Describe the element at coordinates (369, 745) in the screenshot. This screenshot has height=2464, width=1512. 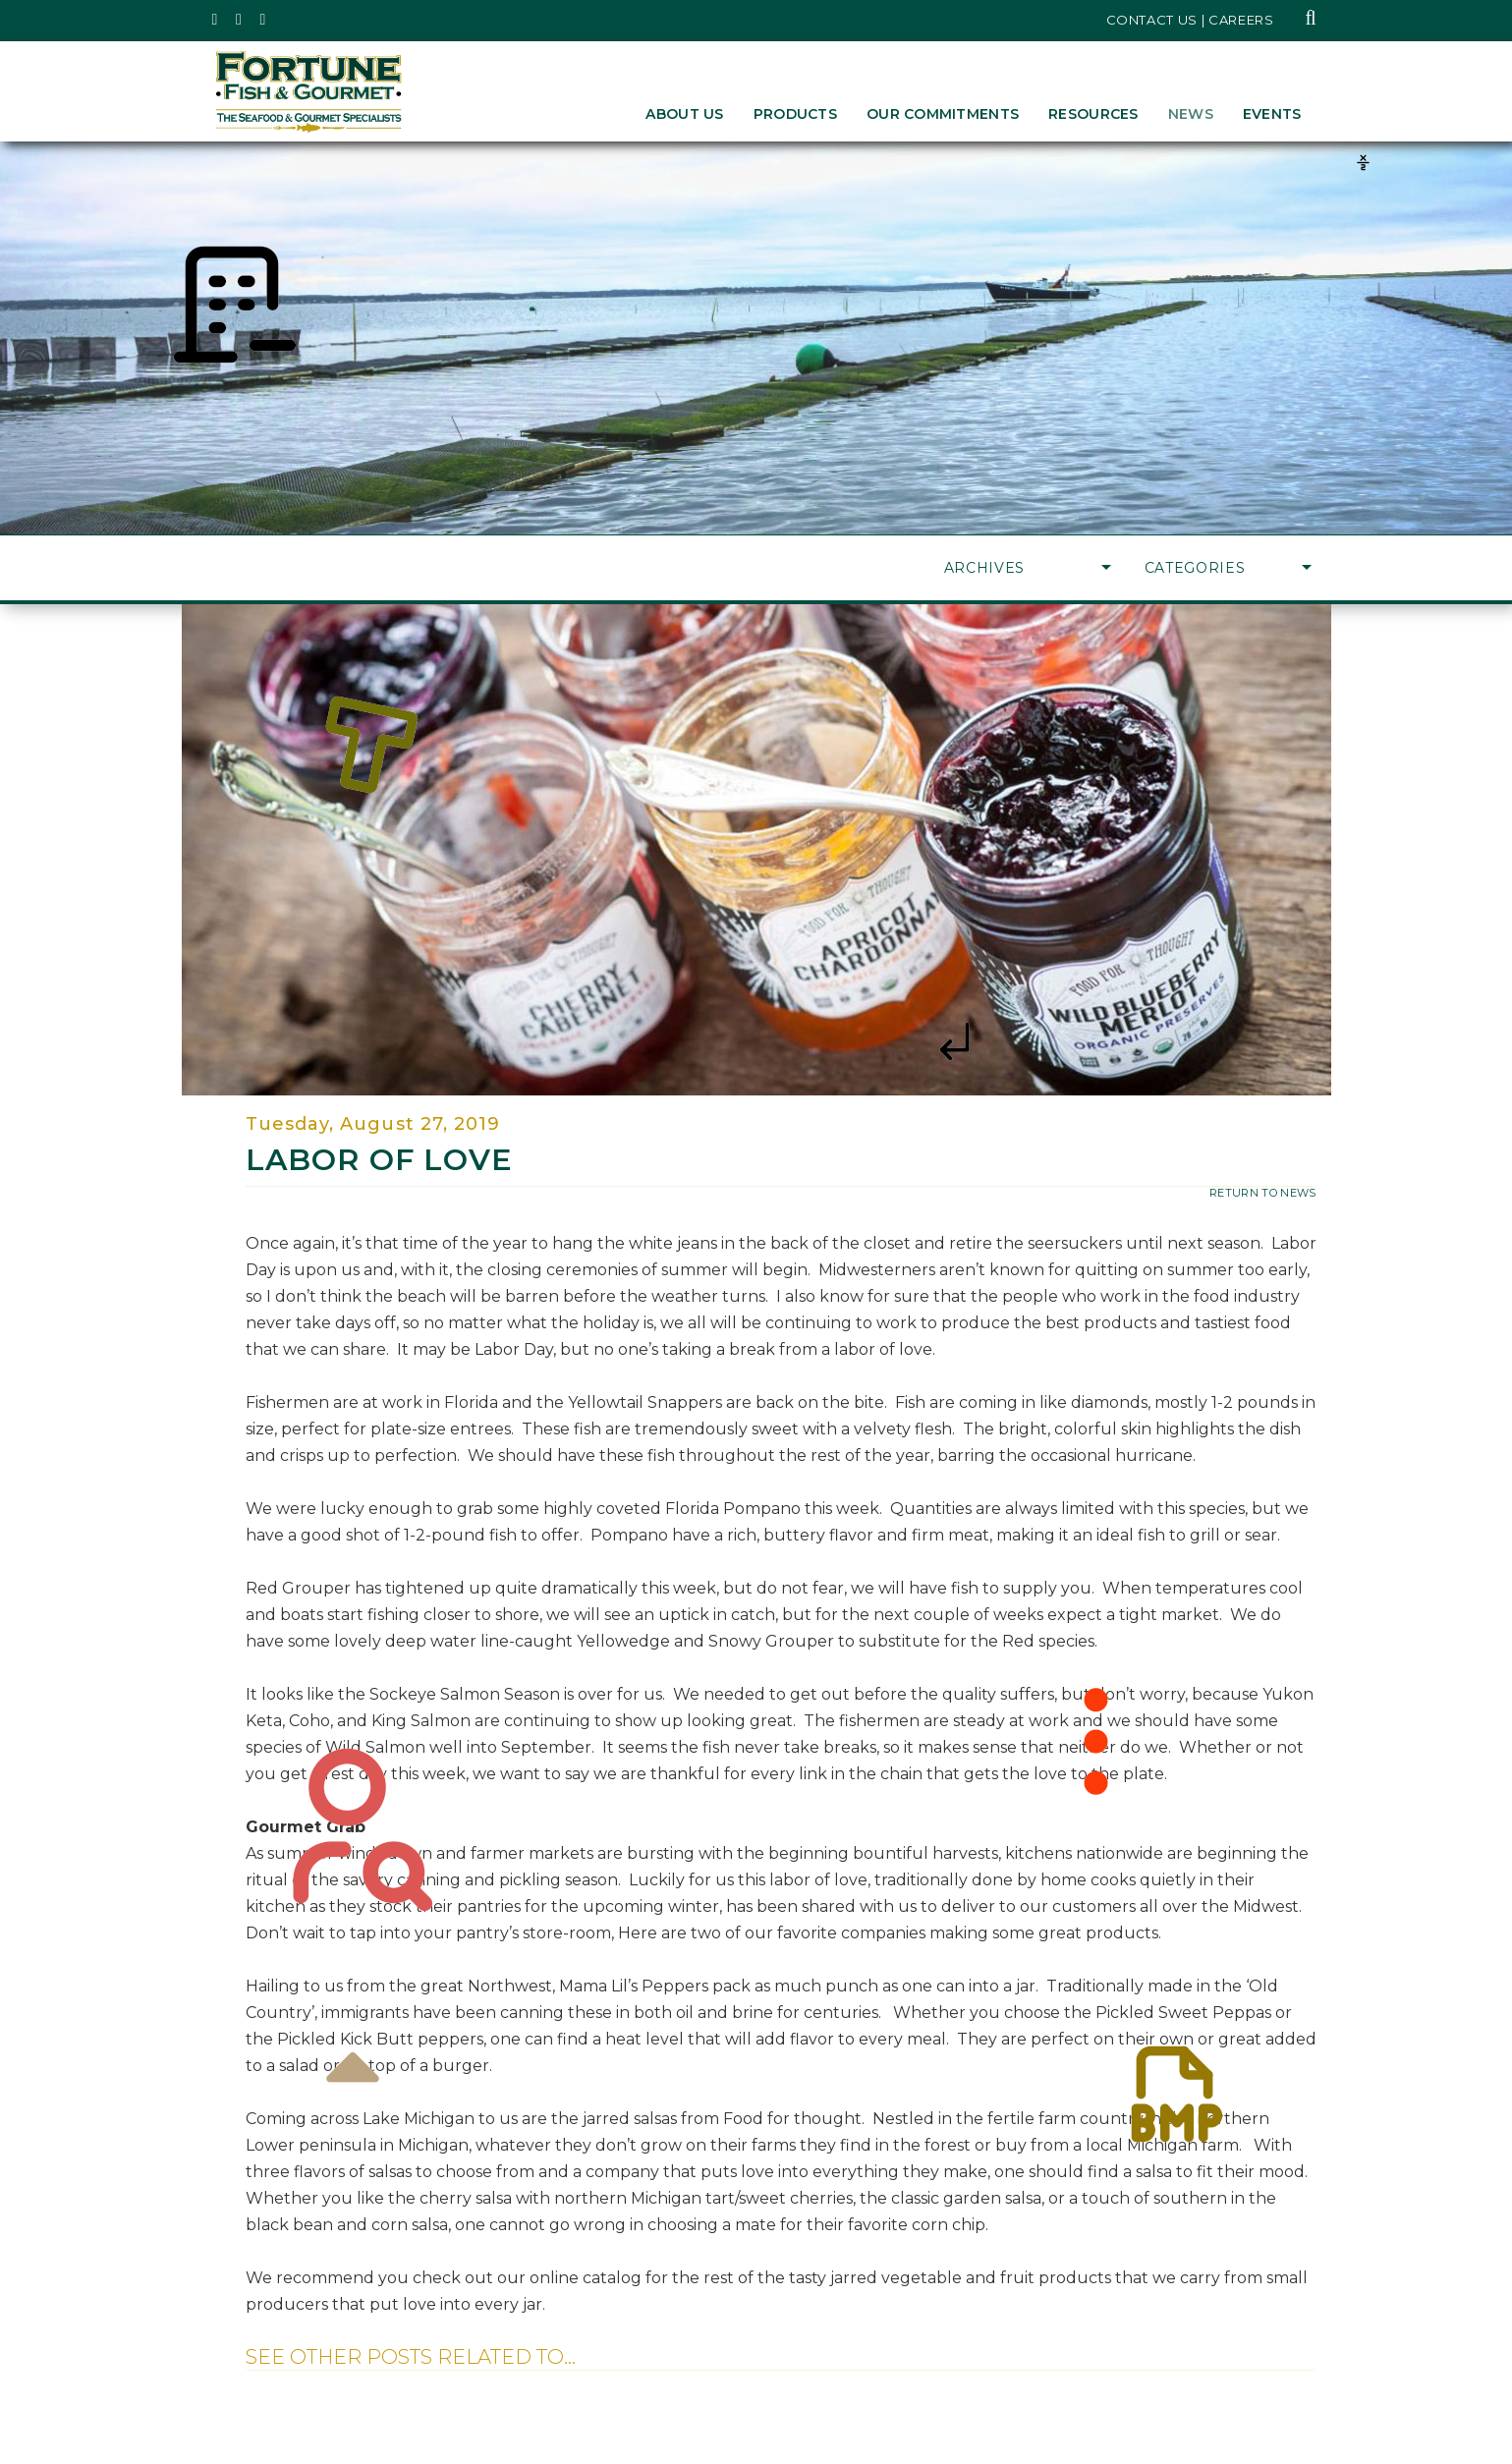
I see `open topbuzz app` at that location.